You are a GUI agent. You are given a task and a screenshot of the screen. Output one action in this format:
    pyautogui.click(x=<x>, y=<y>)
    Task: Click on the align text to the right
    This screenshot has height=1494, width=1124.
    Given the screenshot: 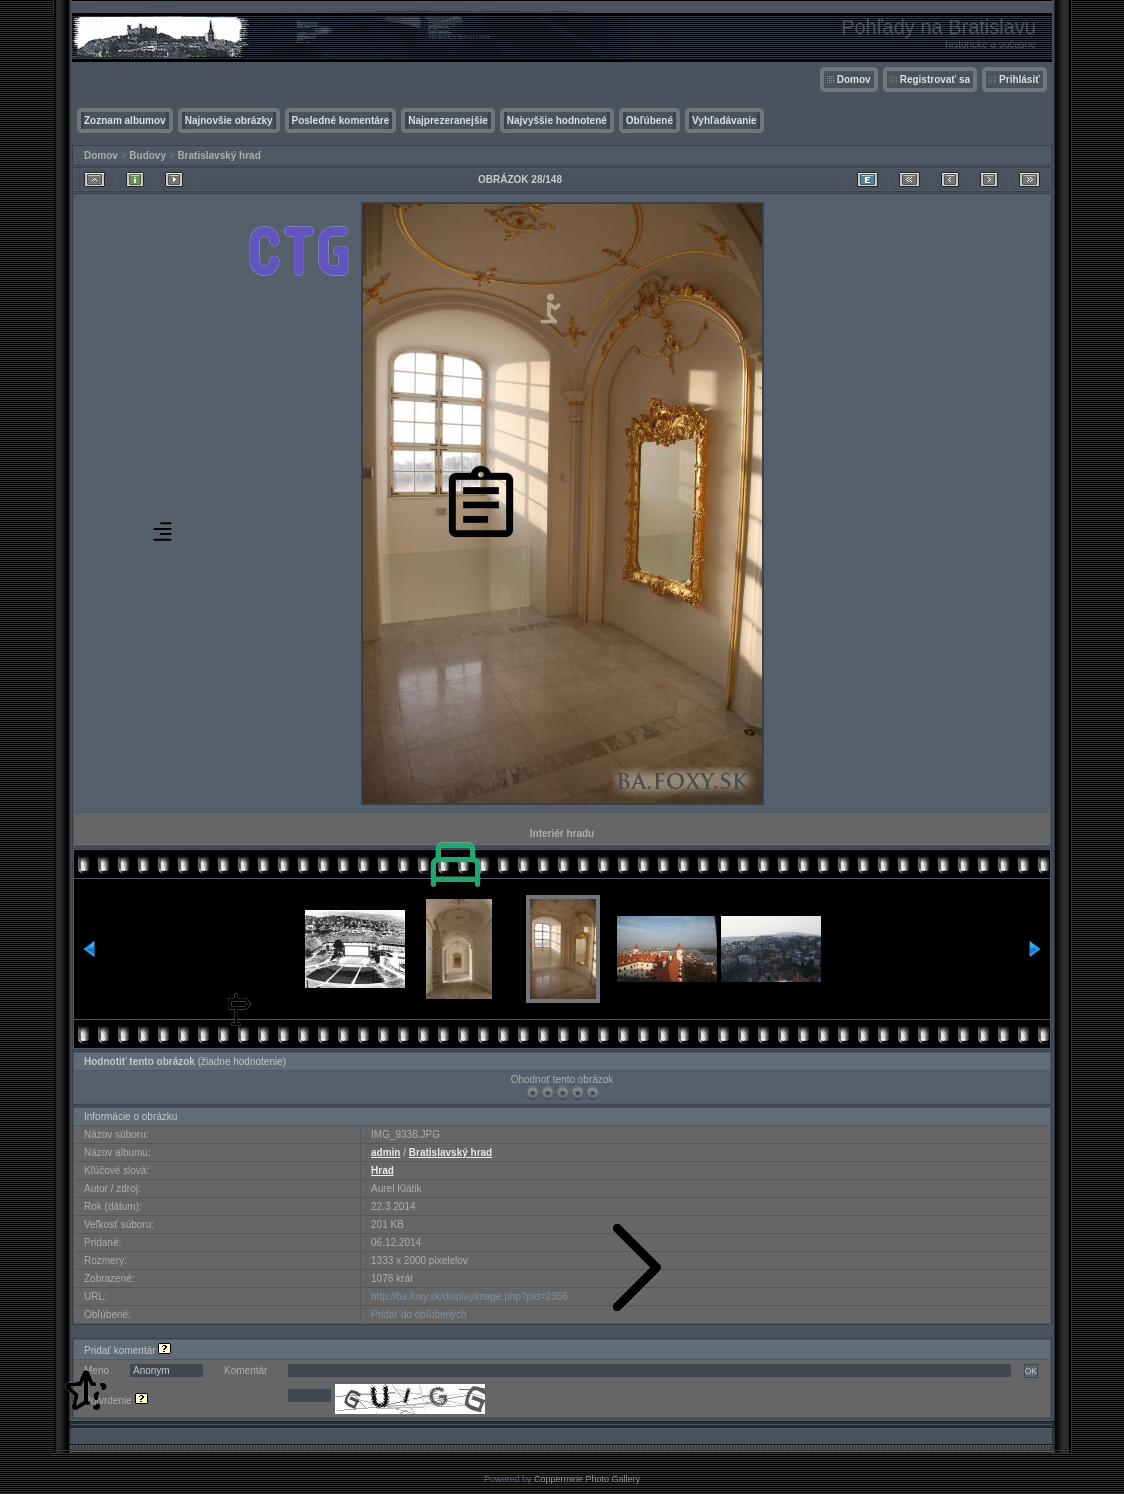 What is the action you would take?
    pyautogui.click(x=162, y=531)
    